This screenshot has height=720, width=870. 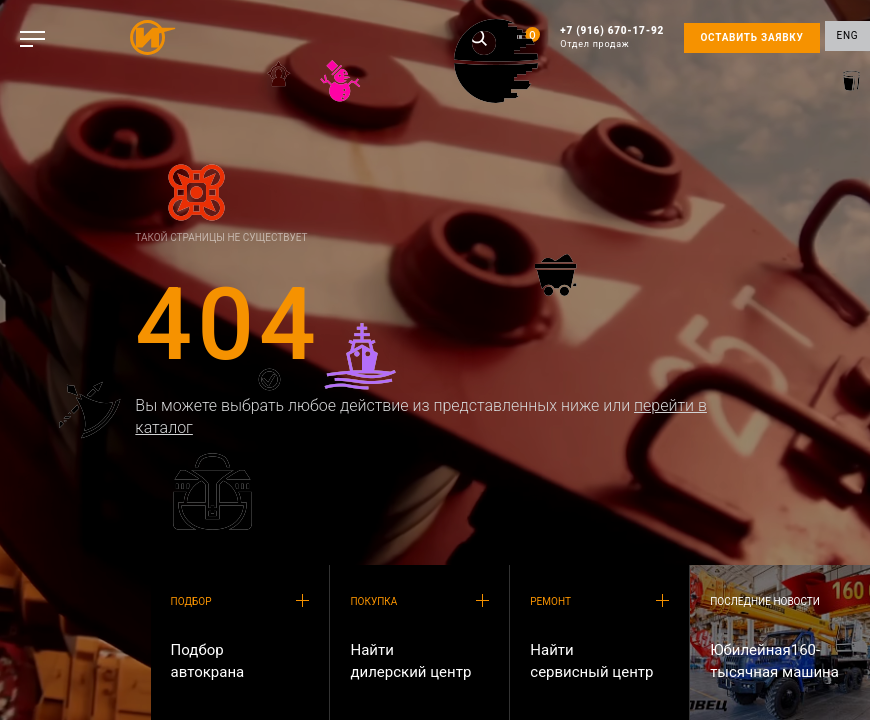 What do you see at coordinates (362, 359) in the screenshot?
I see `play battleship game` at bounding box center [362, 359].